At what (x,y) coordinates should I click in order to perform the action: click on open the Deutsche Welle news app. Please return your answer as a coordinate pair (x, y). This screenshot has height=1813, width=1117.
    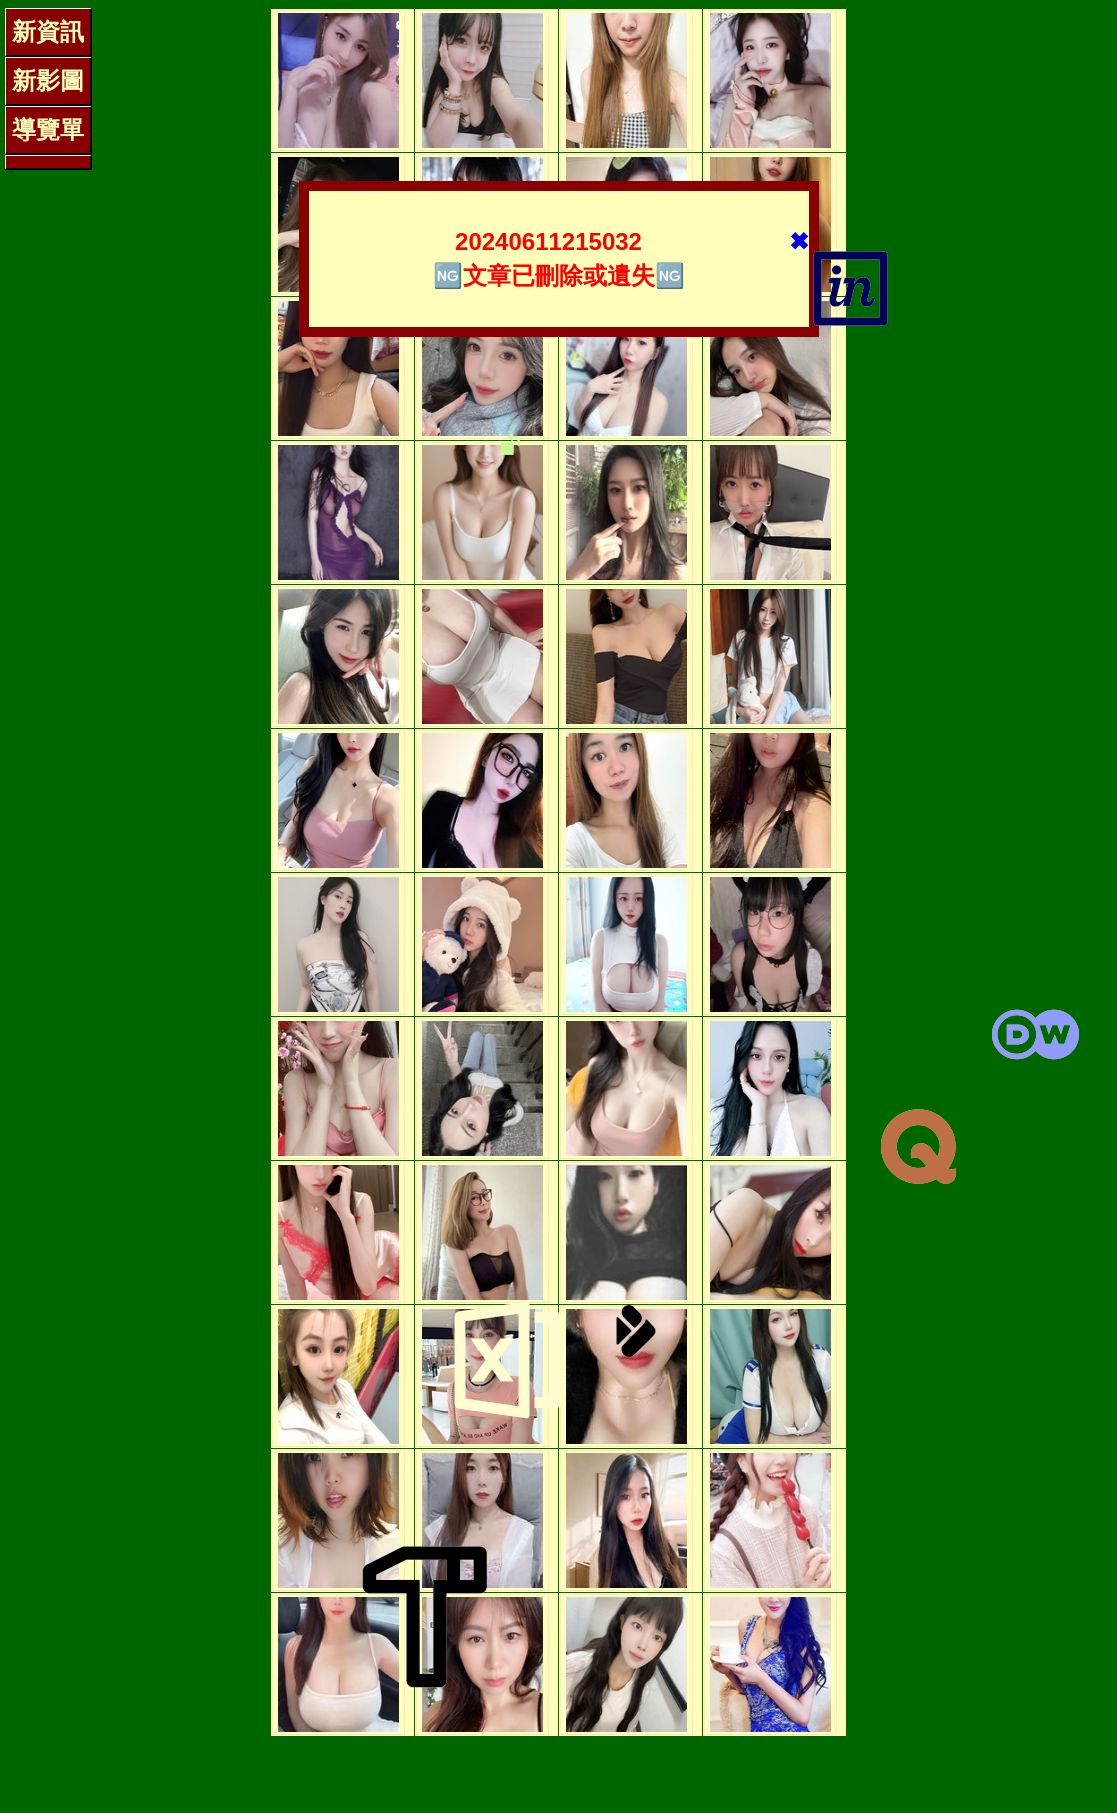
    Looking at the image, I should click on (1035, 1034).